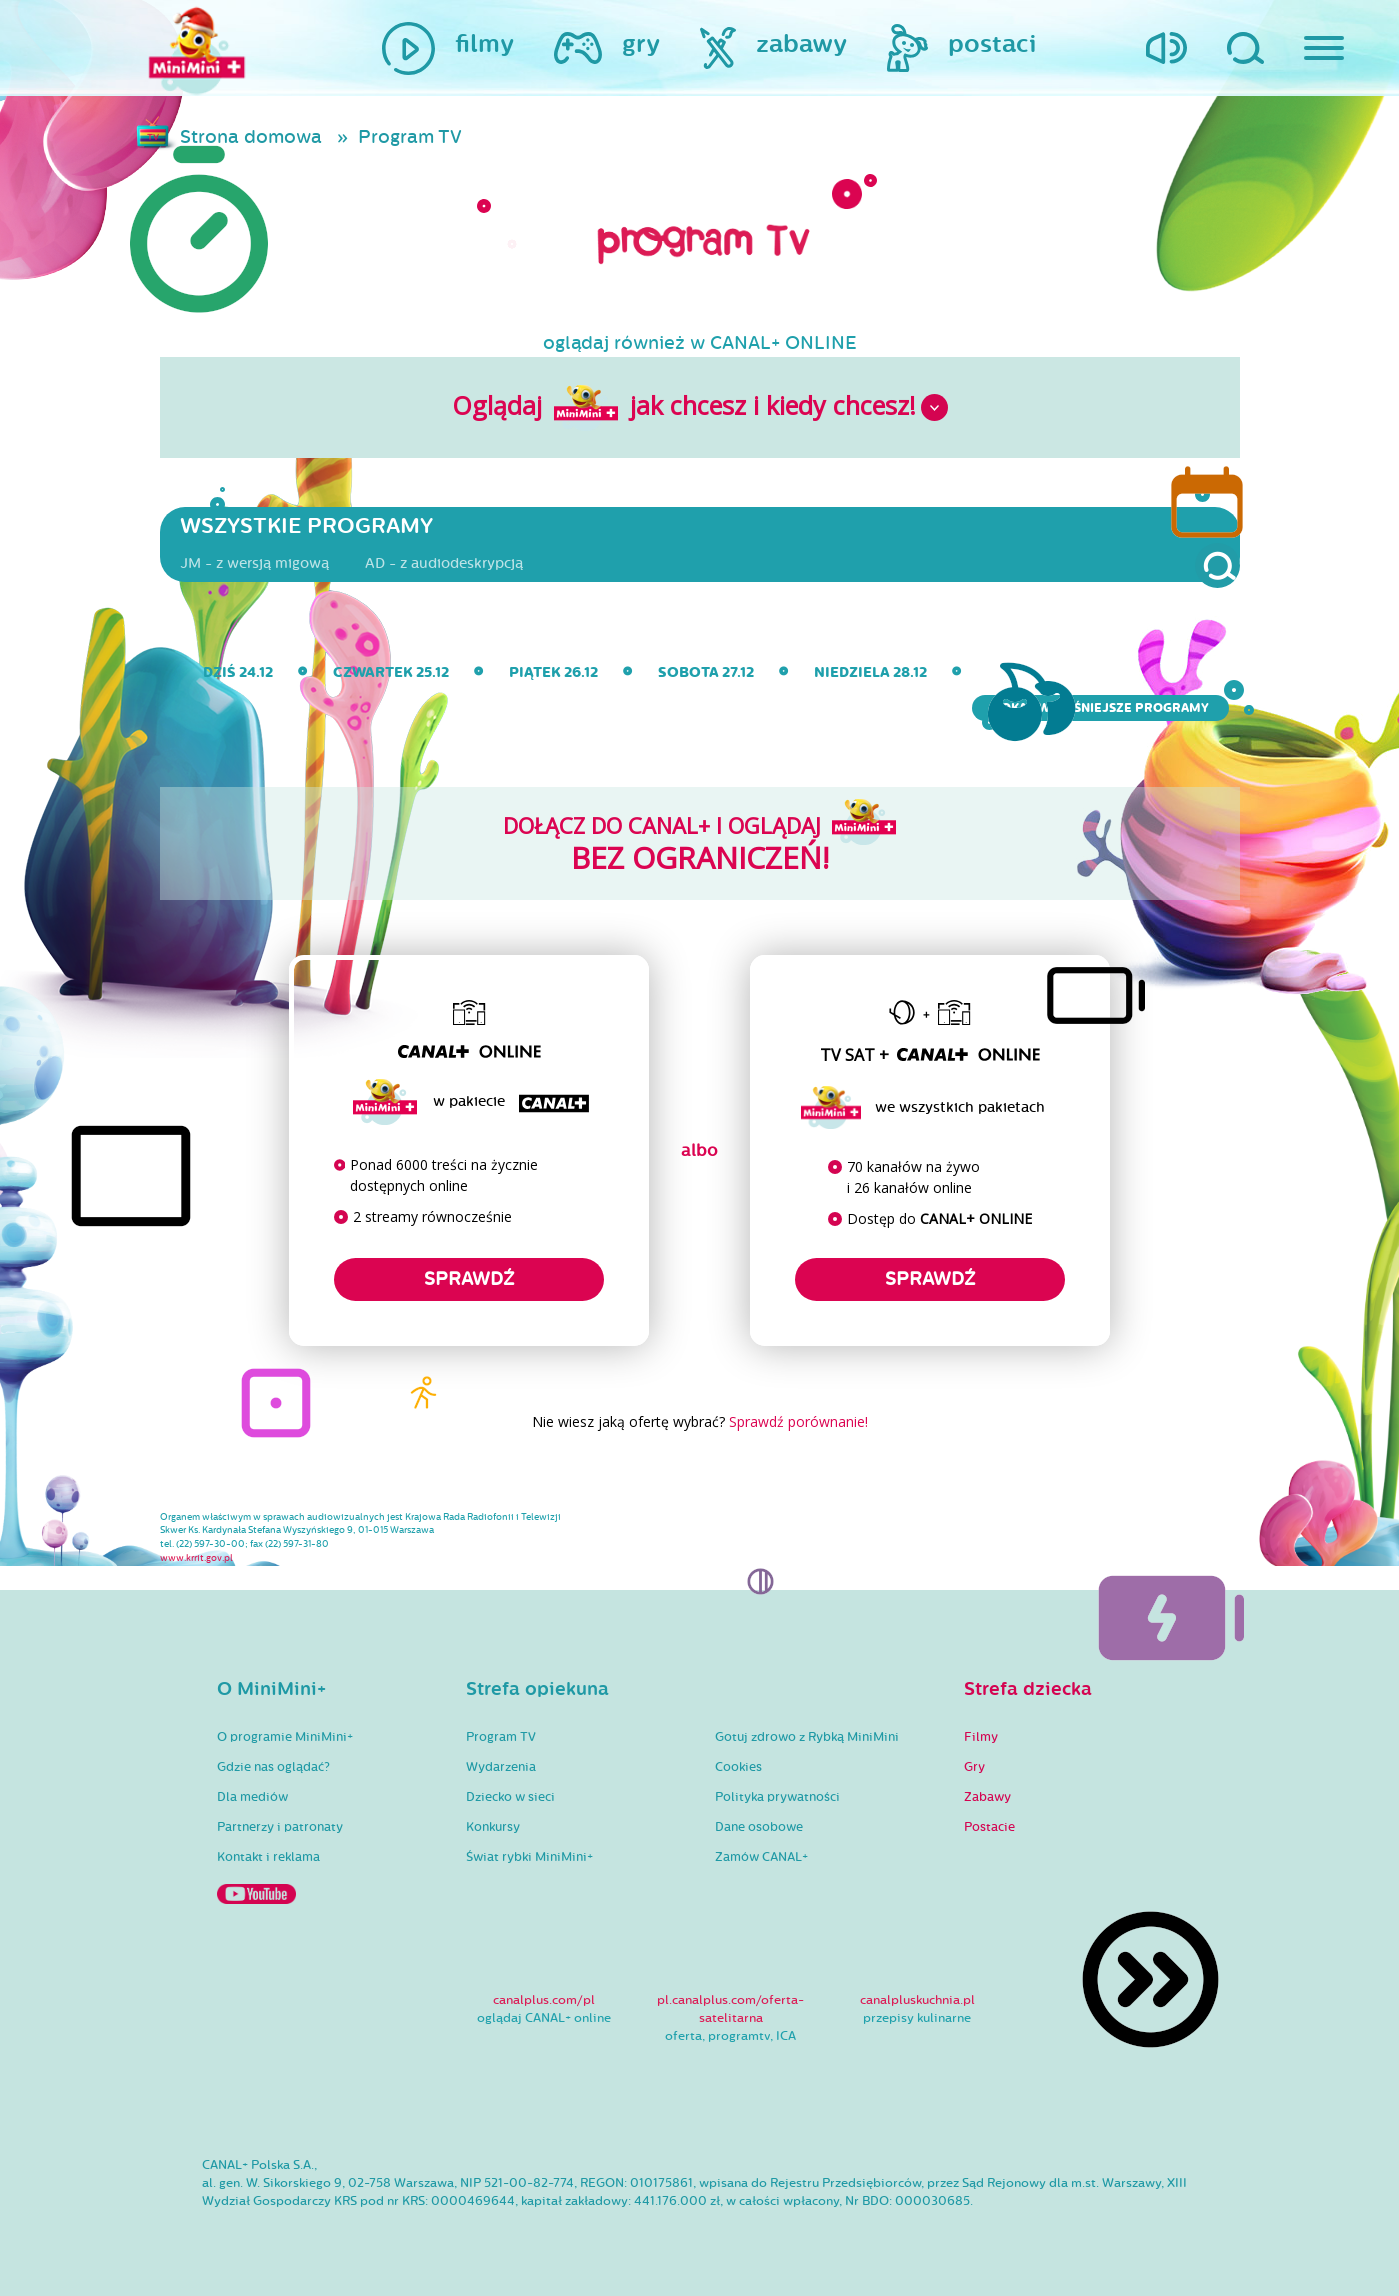 The image size is (1399, 2296). What do you see at coordinates (131, 1176) in the screenshot?
I see `represents a container or frame element` at bounding box center [131, 1176].